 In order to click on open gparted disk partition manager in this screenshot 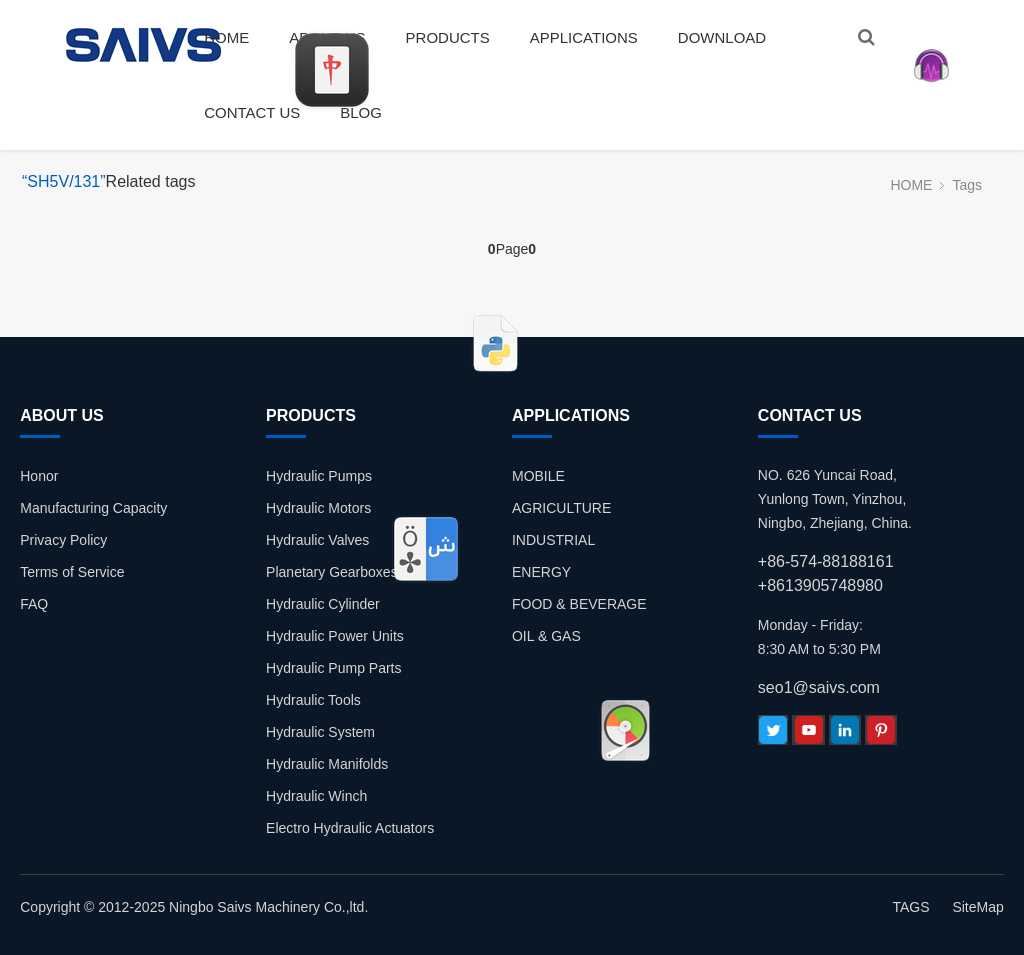, I will do `click(625, 730)`.